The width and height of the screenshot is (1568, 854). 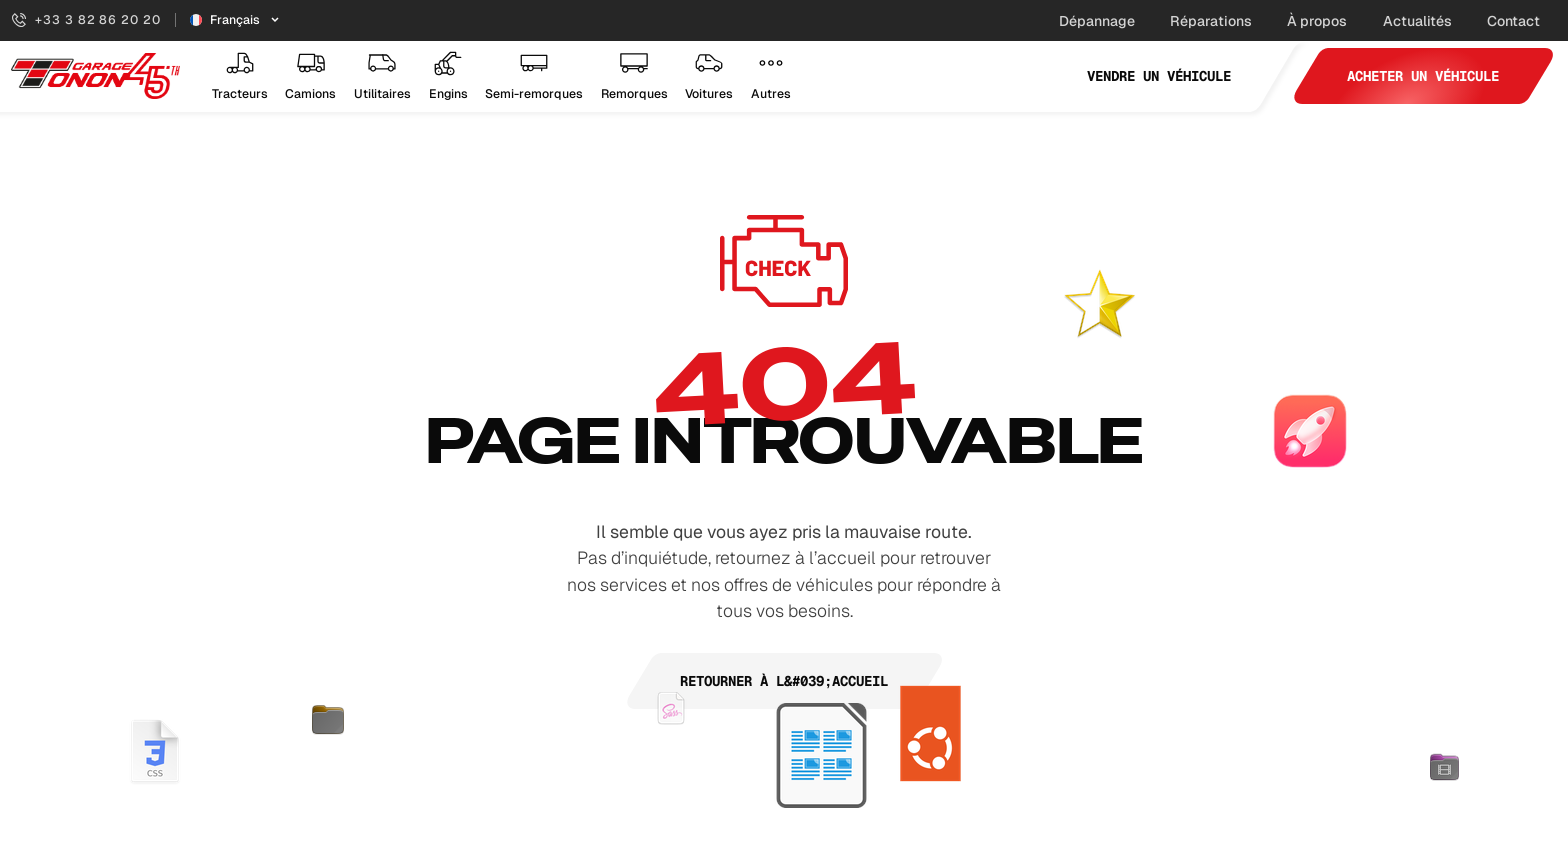 I want to click on open the ubuntu system menu, so click(x=930, y=733).